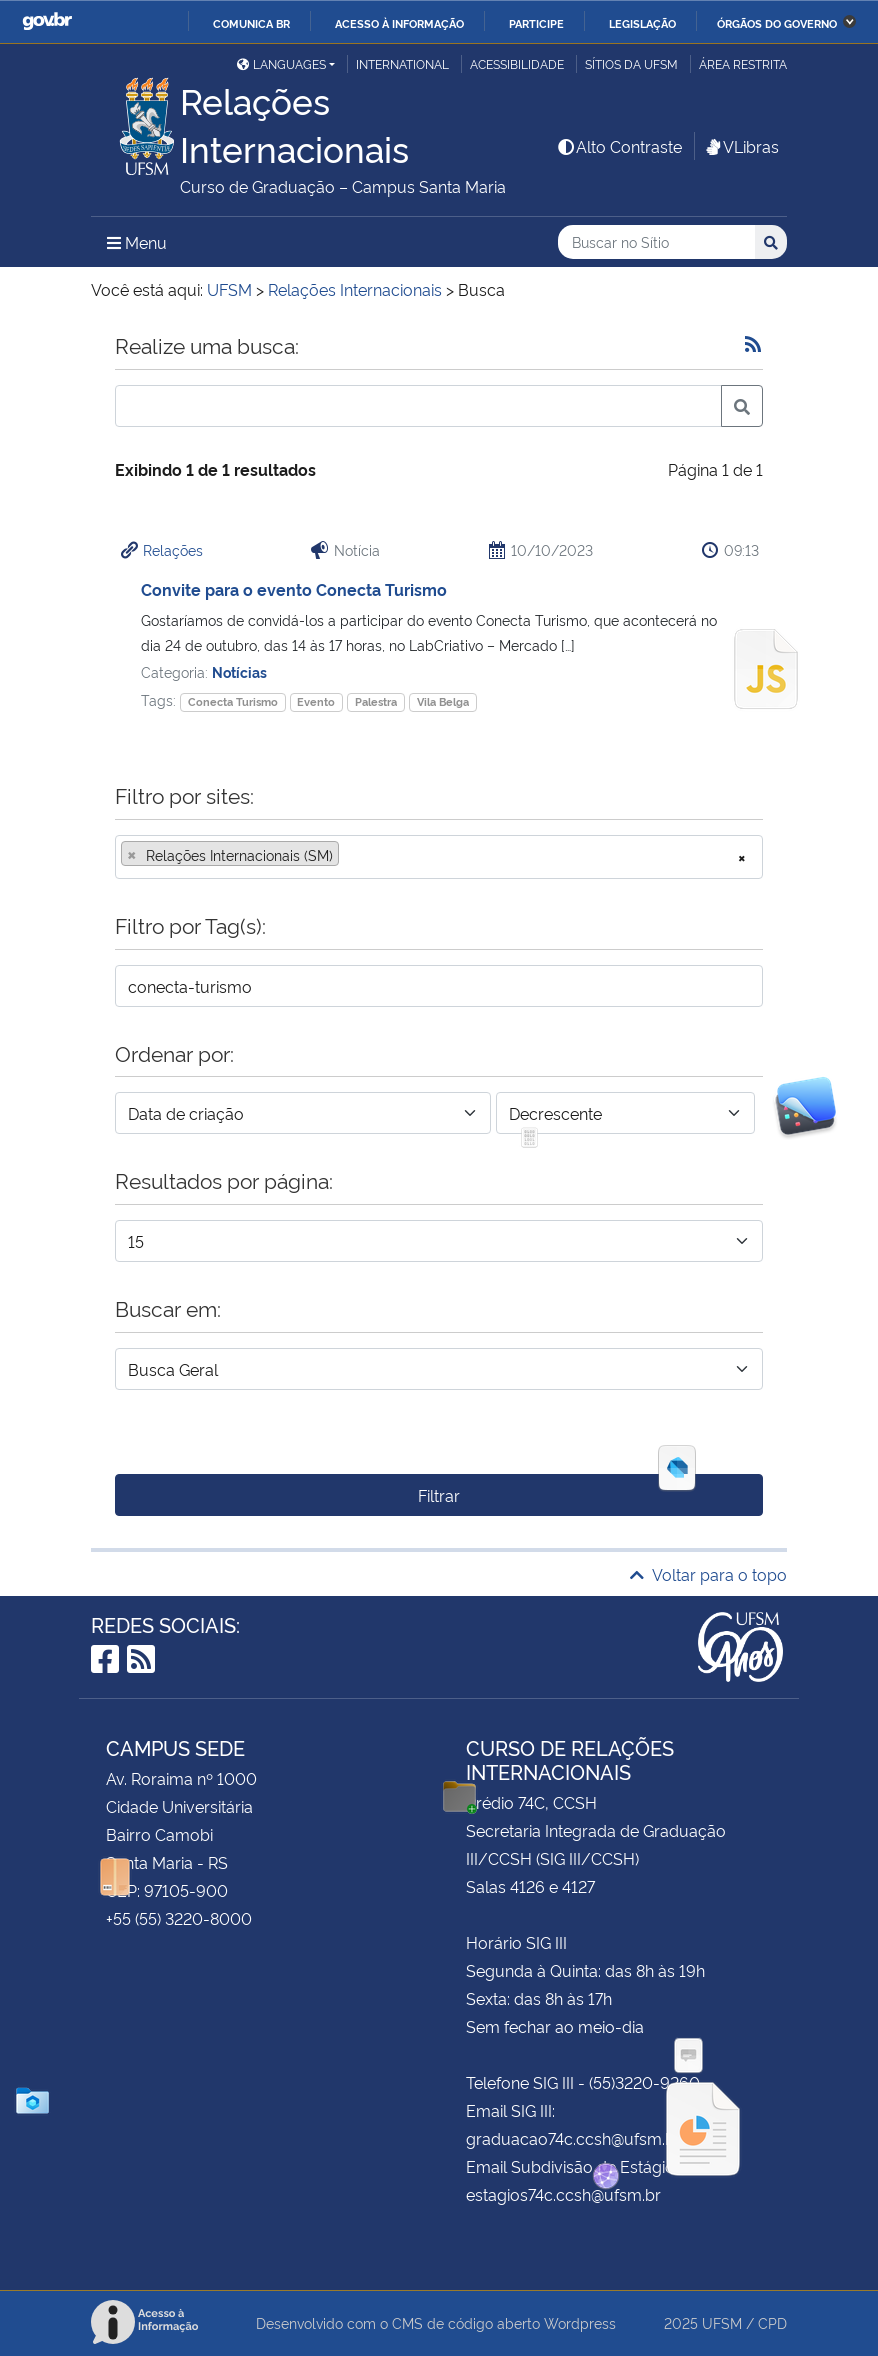 The width and height of the screenshot is (878, 2356). I want to click on open a presentation file, so click(703, 2129).